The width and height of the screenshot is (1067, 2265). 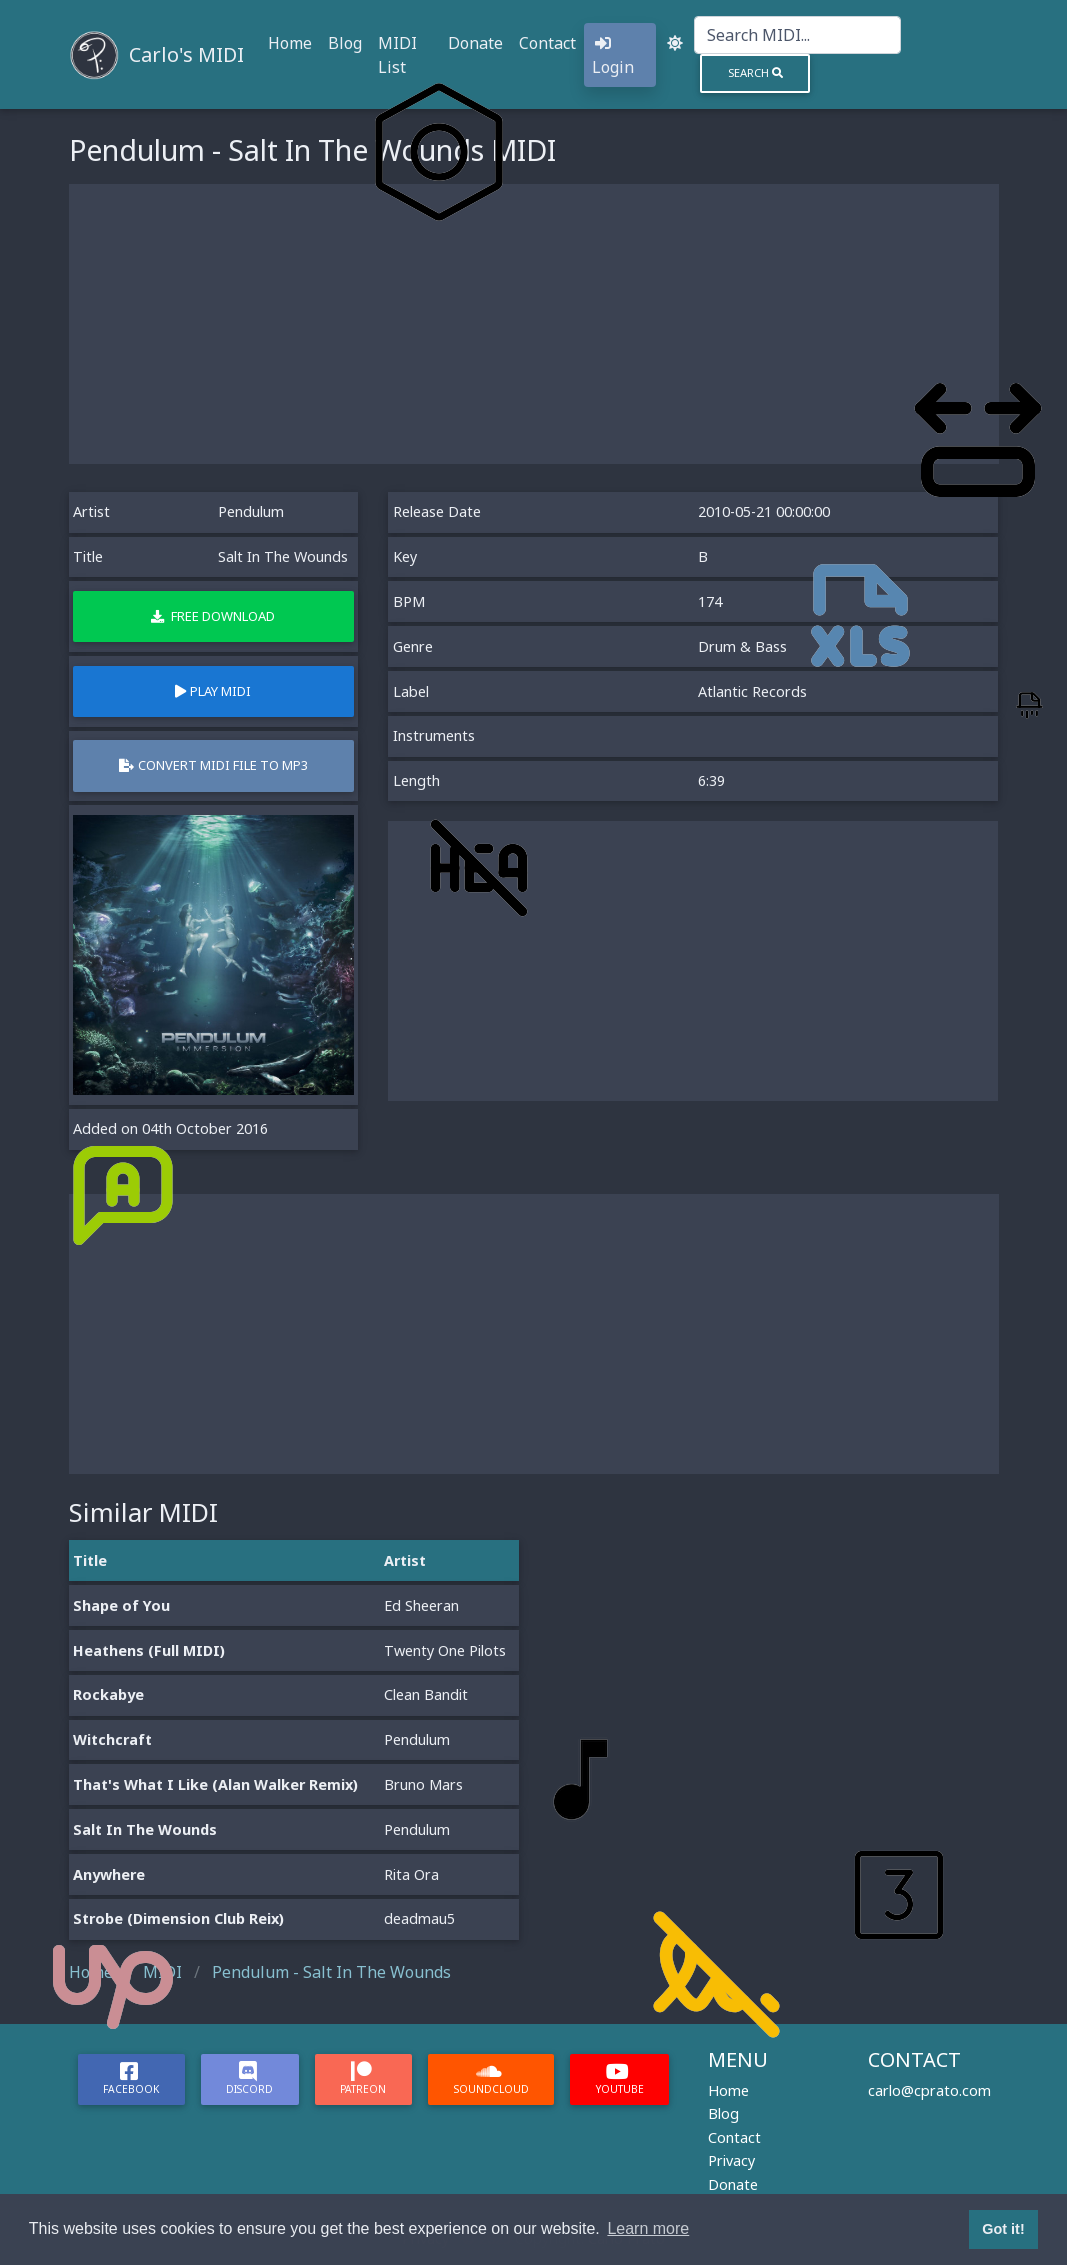 I want to click on step 3 in a numbered sequence or process, so click(x=899, y=1895).